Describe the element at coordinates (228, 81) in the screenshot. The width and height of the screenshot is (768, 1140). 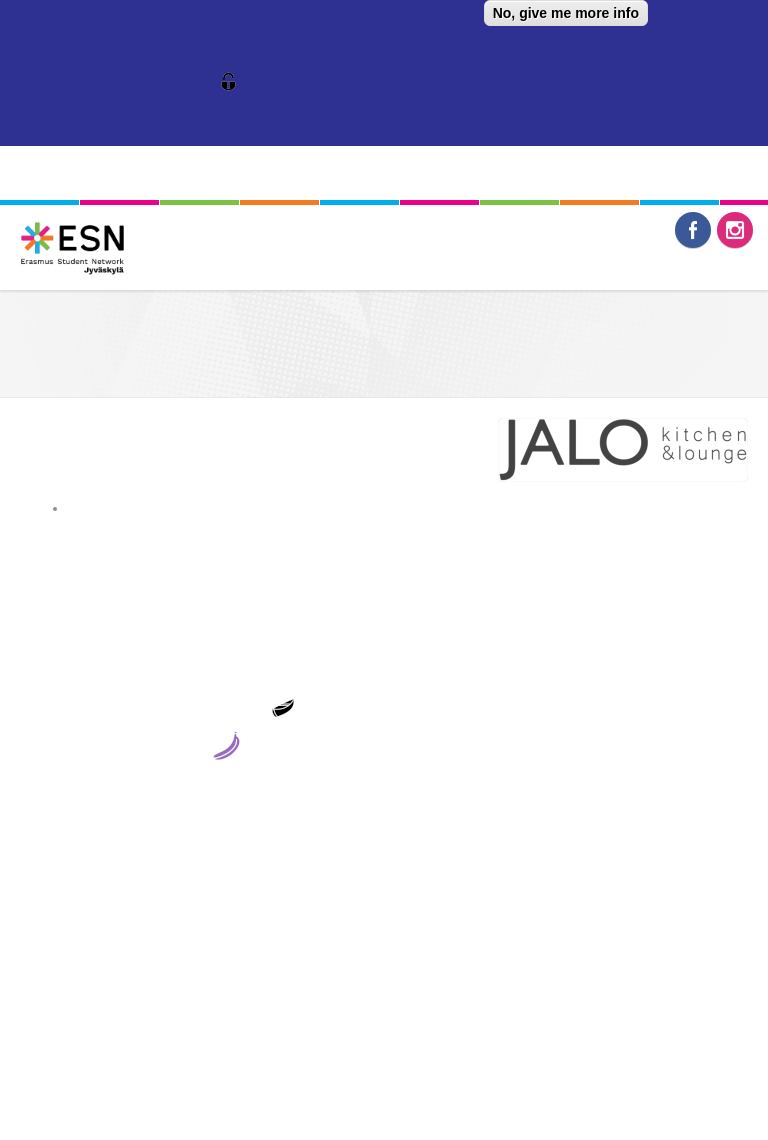
I see `unlocked or unsecured status` at that location.